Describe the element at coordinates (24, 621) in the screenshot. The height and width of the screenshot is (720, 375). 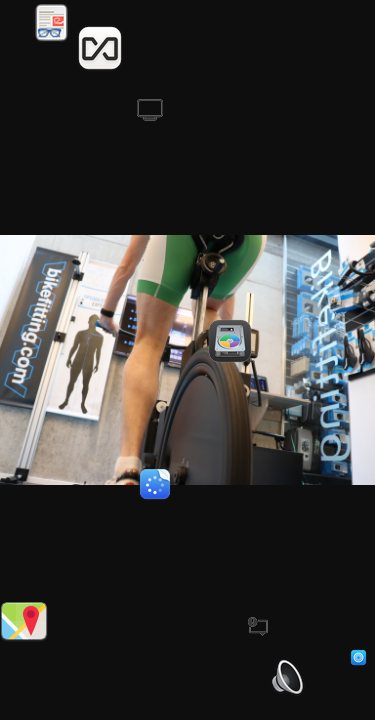
I see `open the maps application` at that location.